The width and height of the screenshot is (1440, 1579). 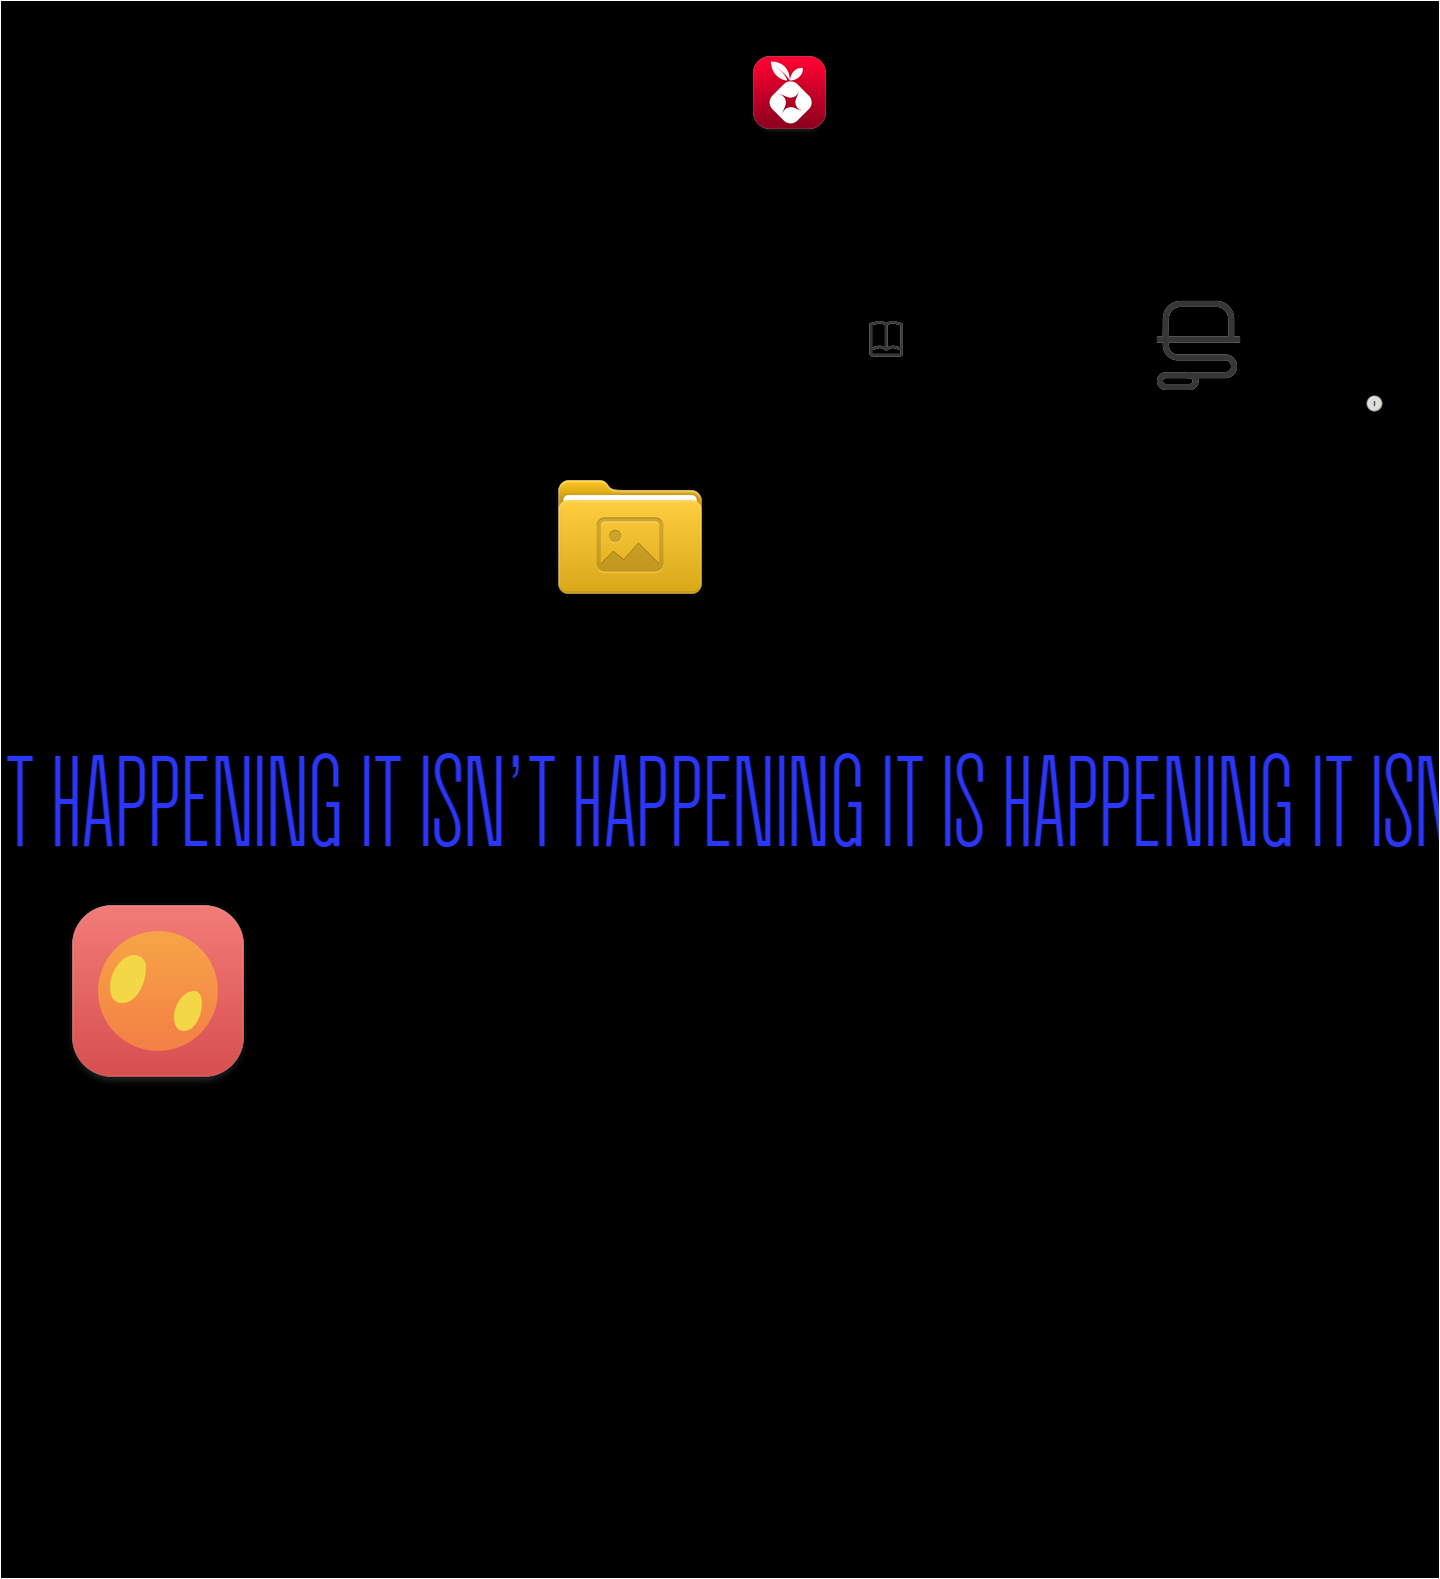 What do you see at coordinates (1374, 403) in the screenshot?
I see `open seahorse password and encryption key manager` at bounding box center [1374, 403].